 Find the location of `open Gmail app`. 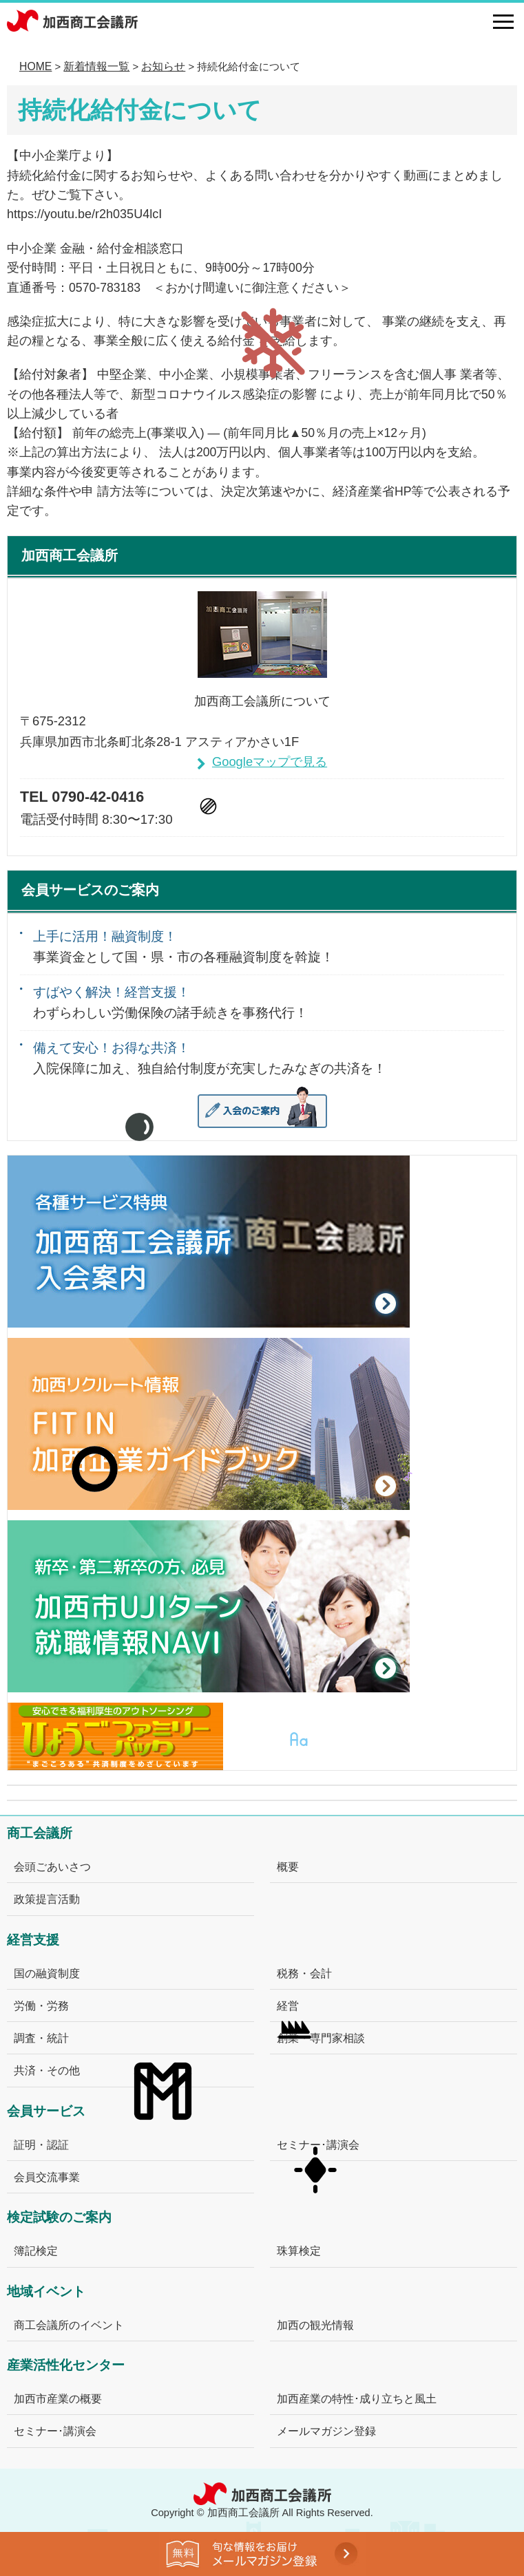

open Gmail app is located at coordinates (163, 2091).